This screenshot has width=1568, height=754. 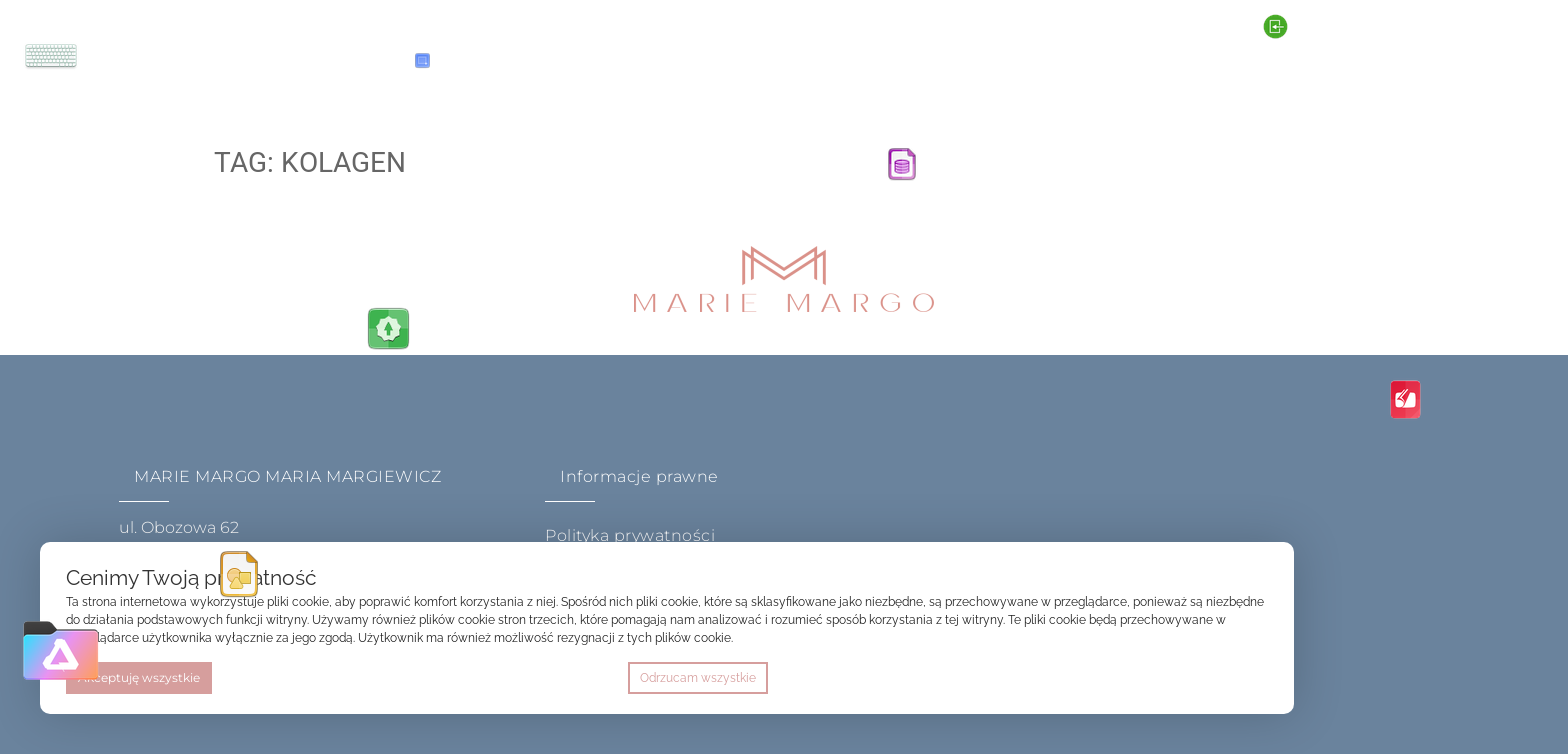 I want to click on open the Affinity app folder, so click(x=60, y=652).